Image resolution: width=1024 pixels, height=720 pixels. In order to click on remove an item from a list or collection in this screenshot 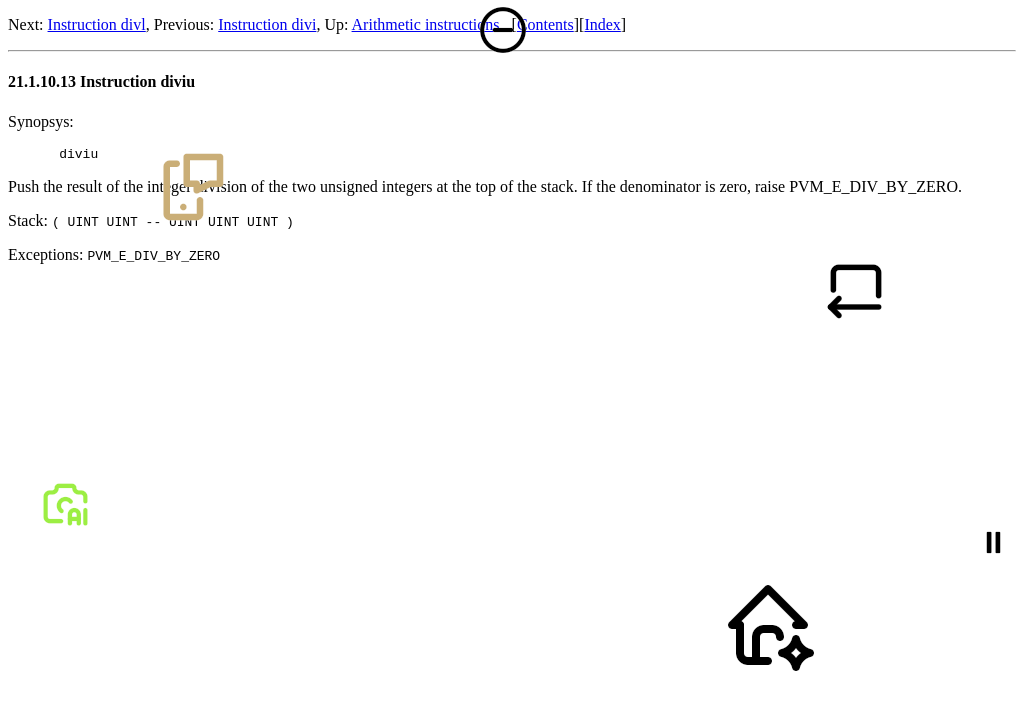, I will do `click(503, 30)`.